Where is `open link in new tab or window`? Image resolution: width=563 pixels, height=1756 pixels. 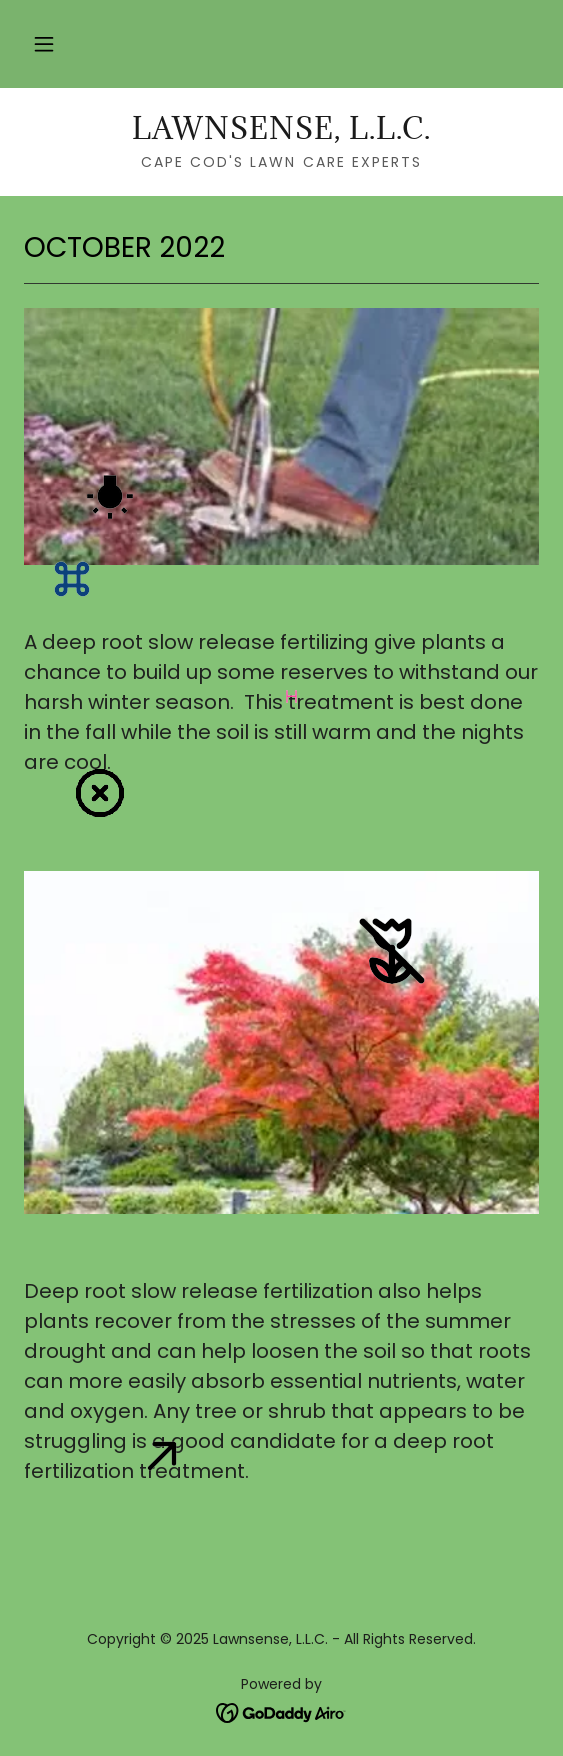
open link in new tab or window is located at coordinates (162, 1456).